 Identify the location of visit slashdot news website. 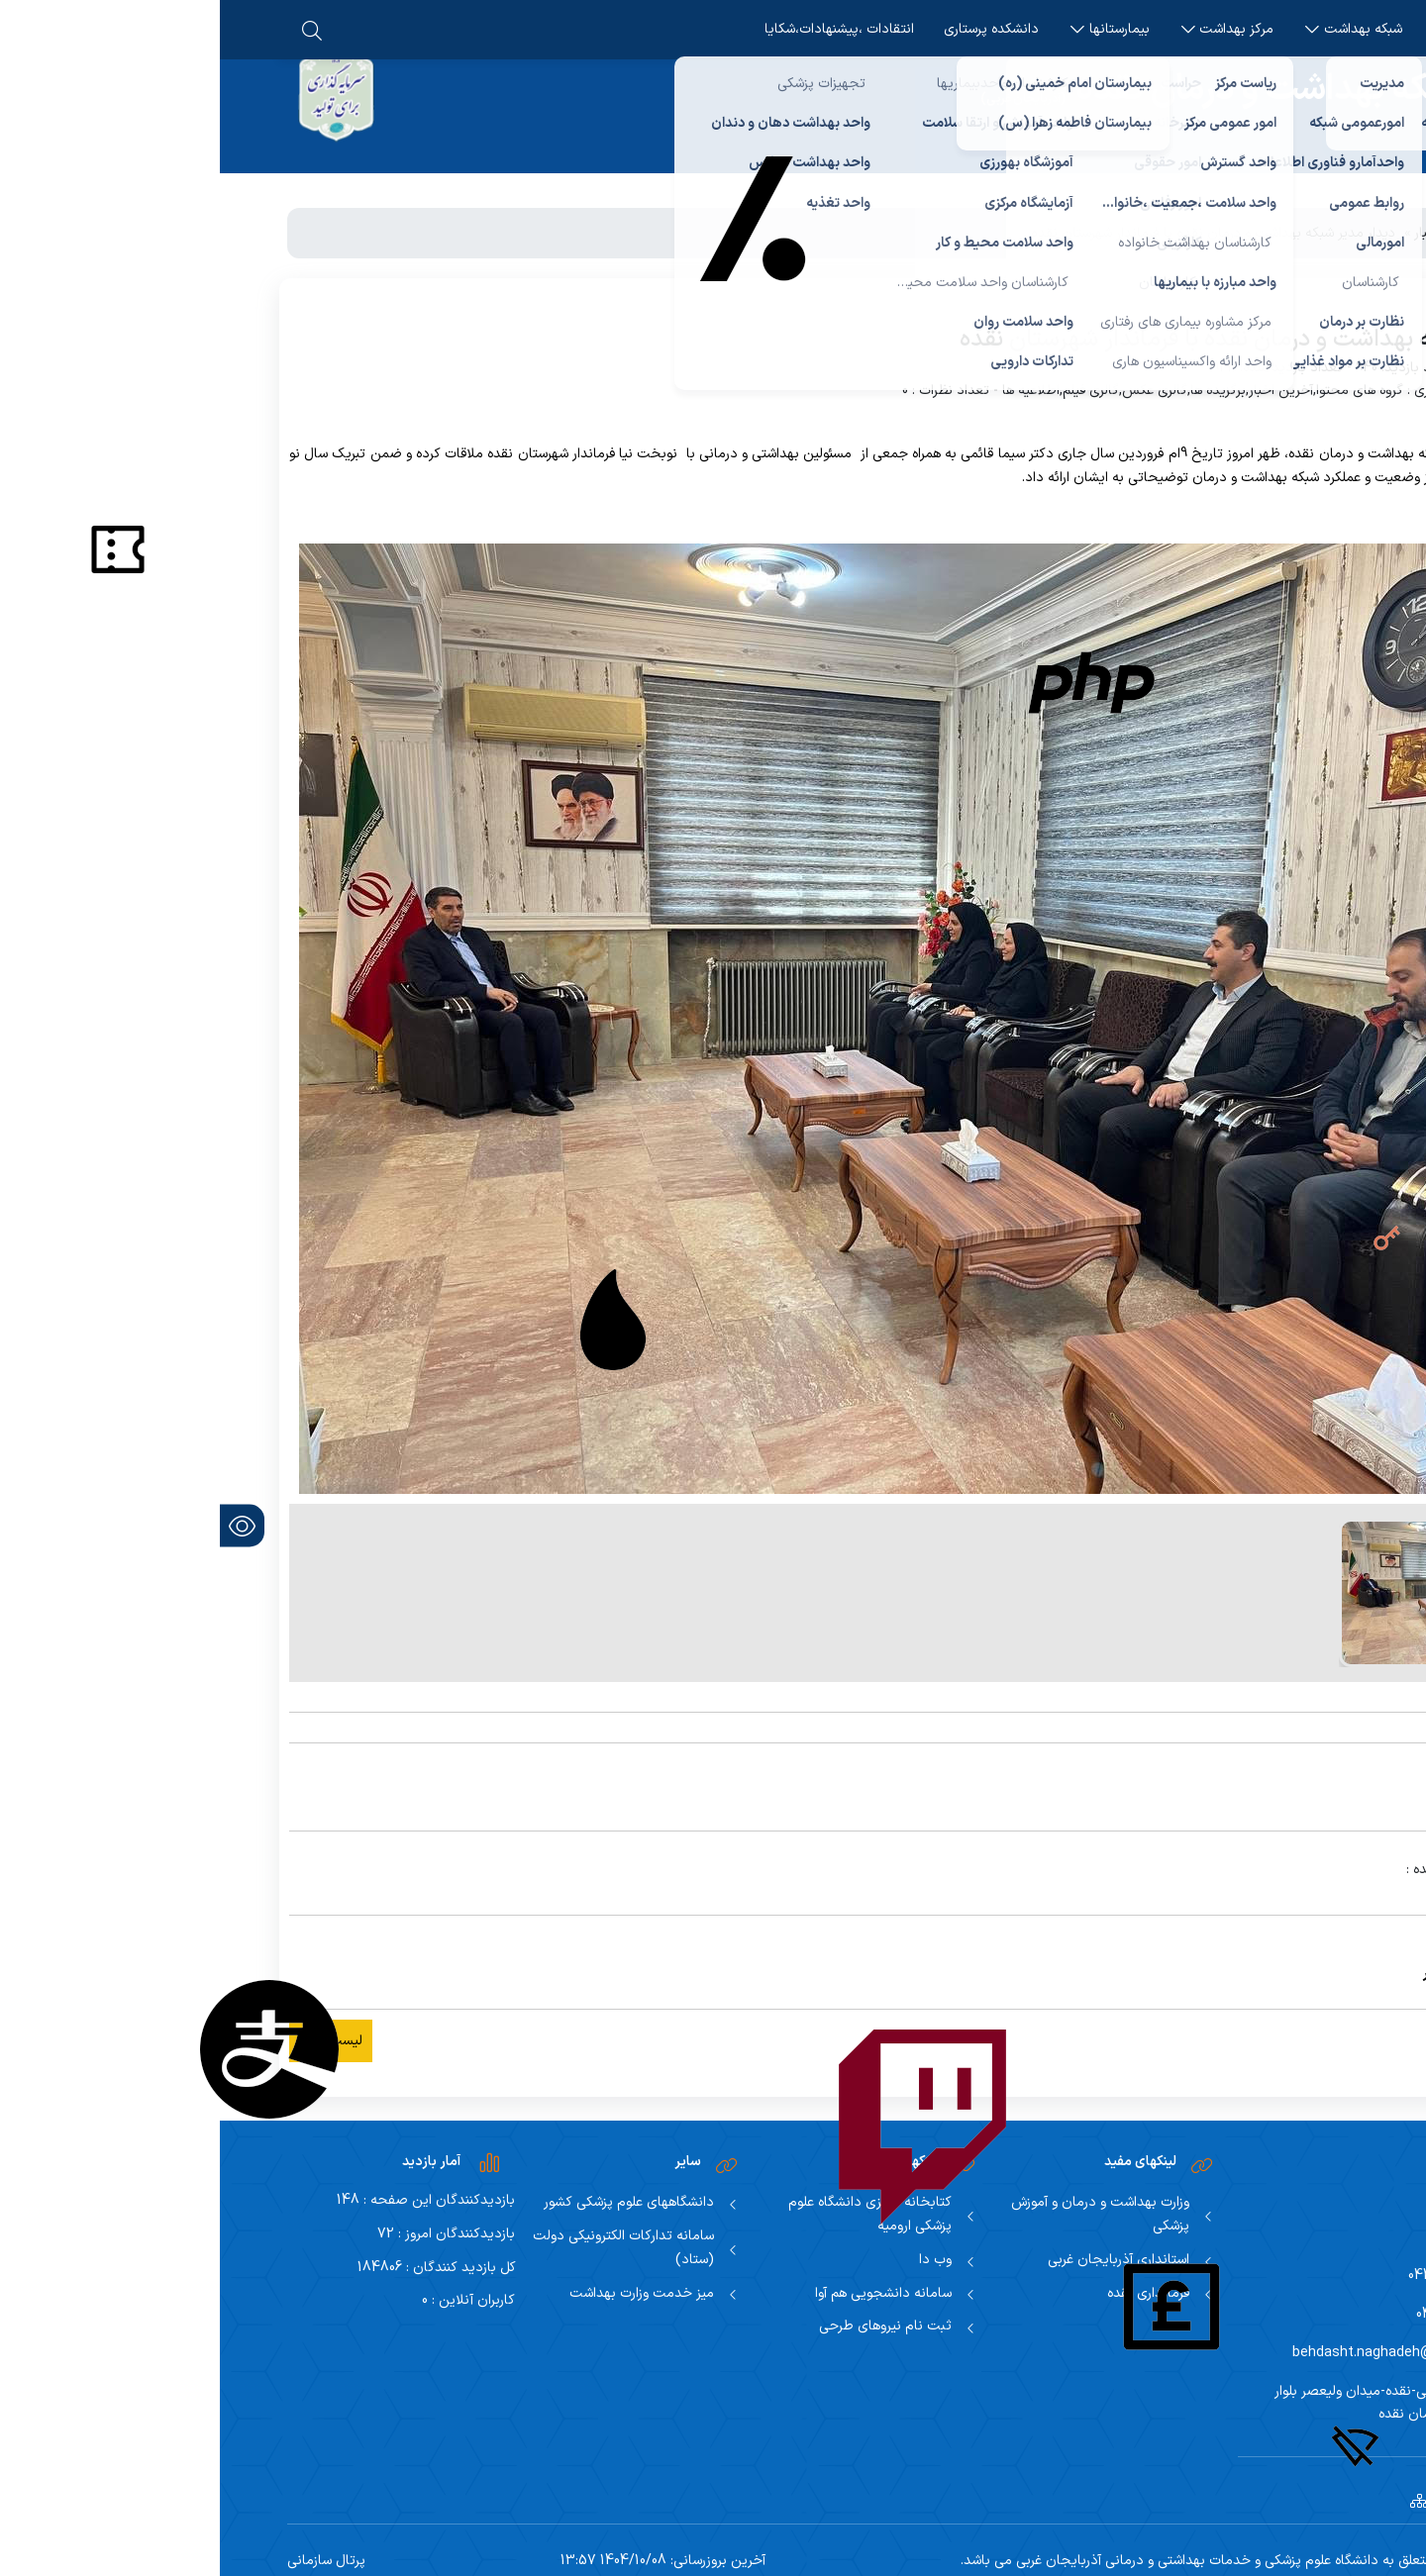
(753, 219).